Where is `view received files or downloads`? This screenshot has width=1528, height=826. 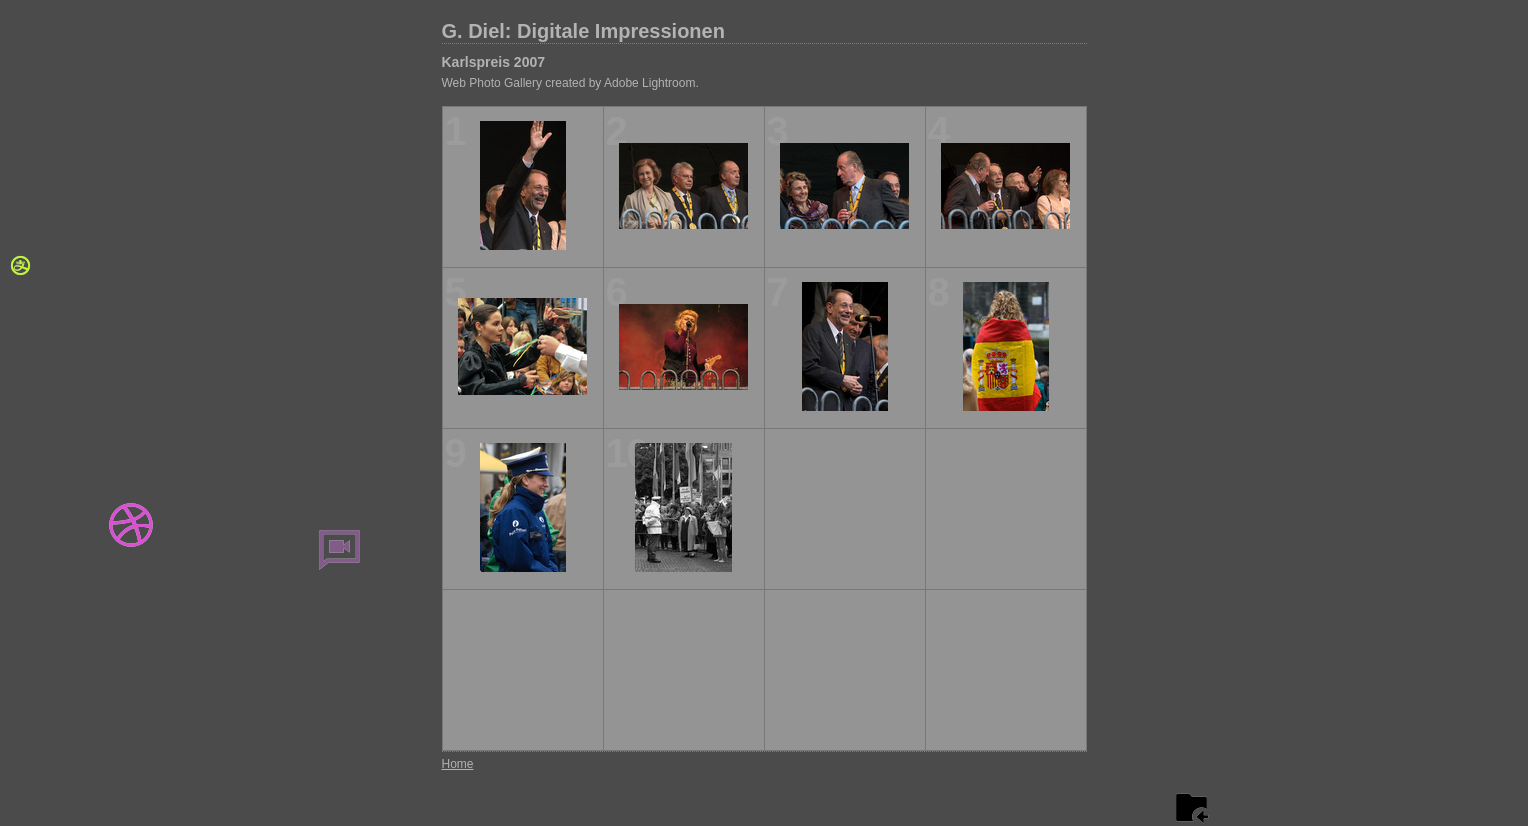
view received files or downloads is located at coordinates (1191, 807).